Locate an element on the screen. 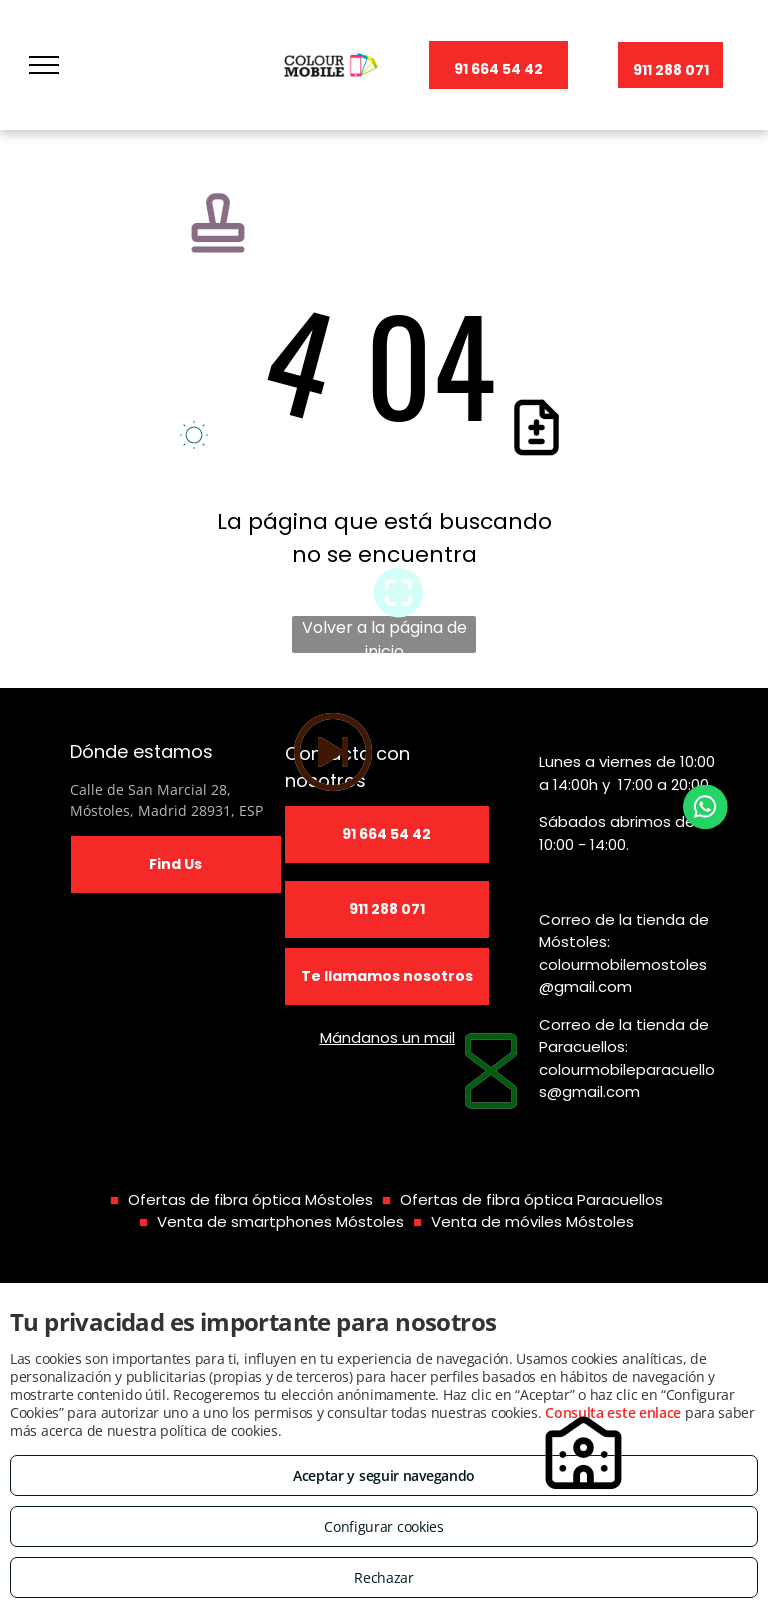  access educational institution or campus information is located at coordinates (583, 1454).